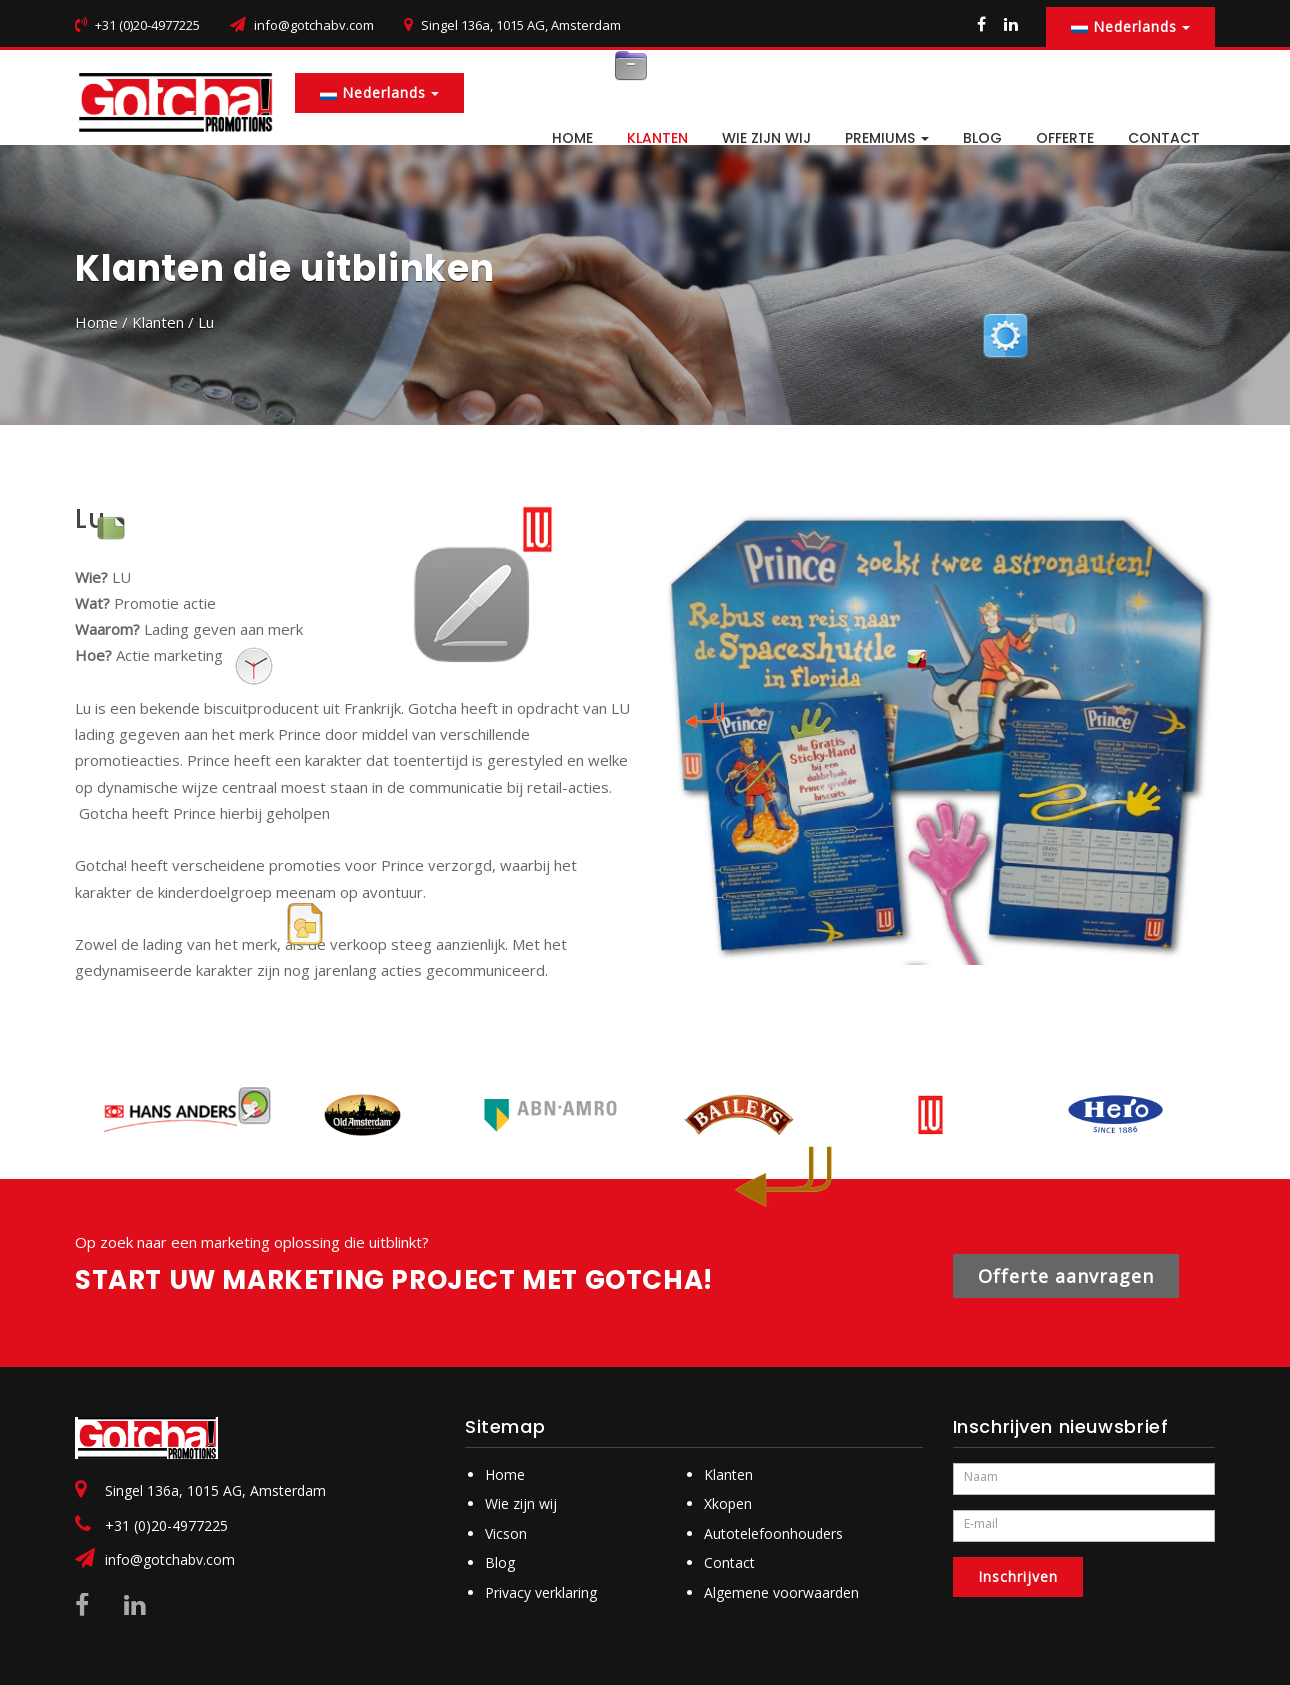 The height and width of the screenshot is (1685, 1290). What do you see at coordinates (111, 528) in the screenshot?
I see `change desktop wallpaper settings` at bounding box center [111, 528].